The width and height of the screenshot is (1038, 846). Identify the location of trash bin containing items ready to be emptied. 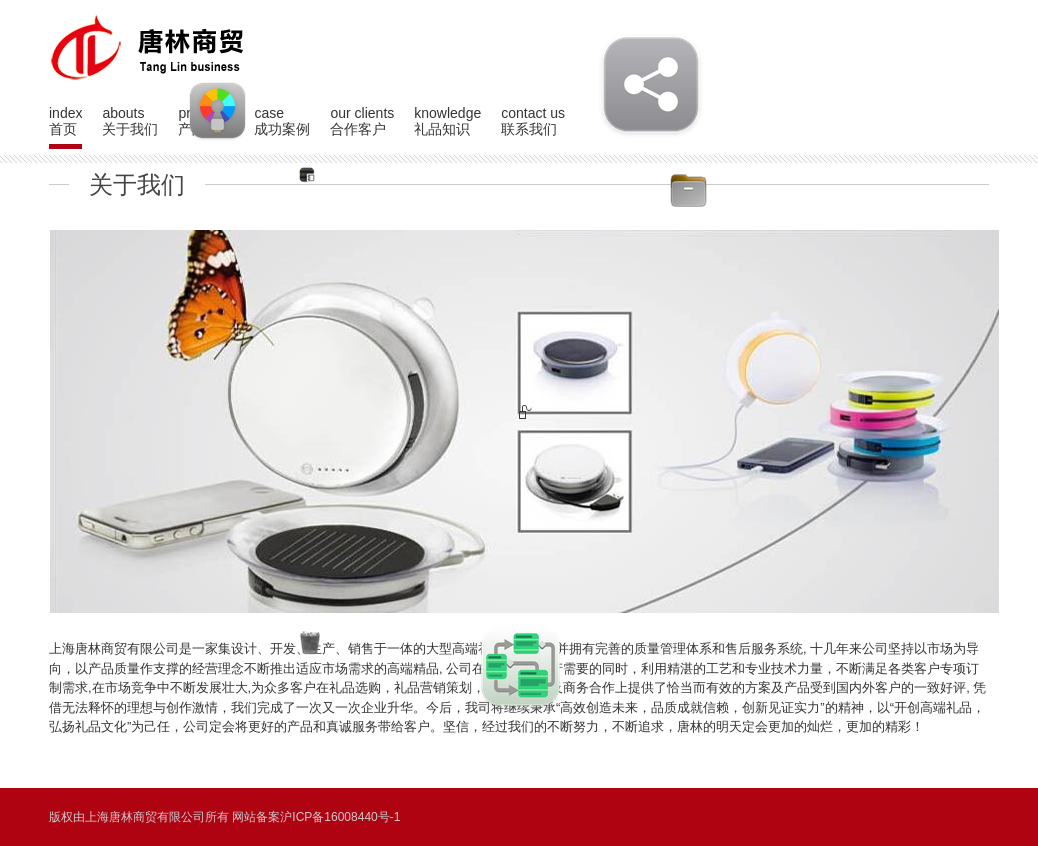
(310, 643).